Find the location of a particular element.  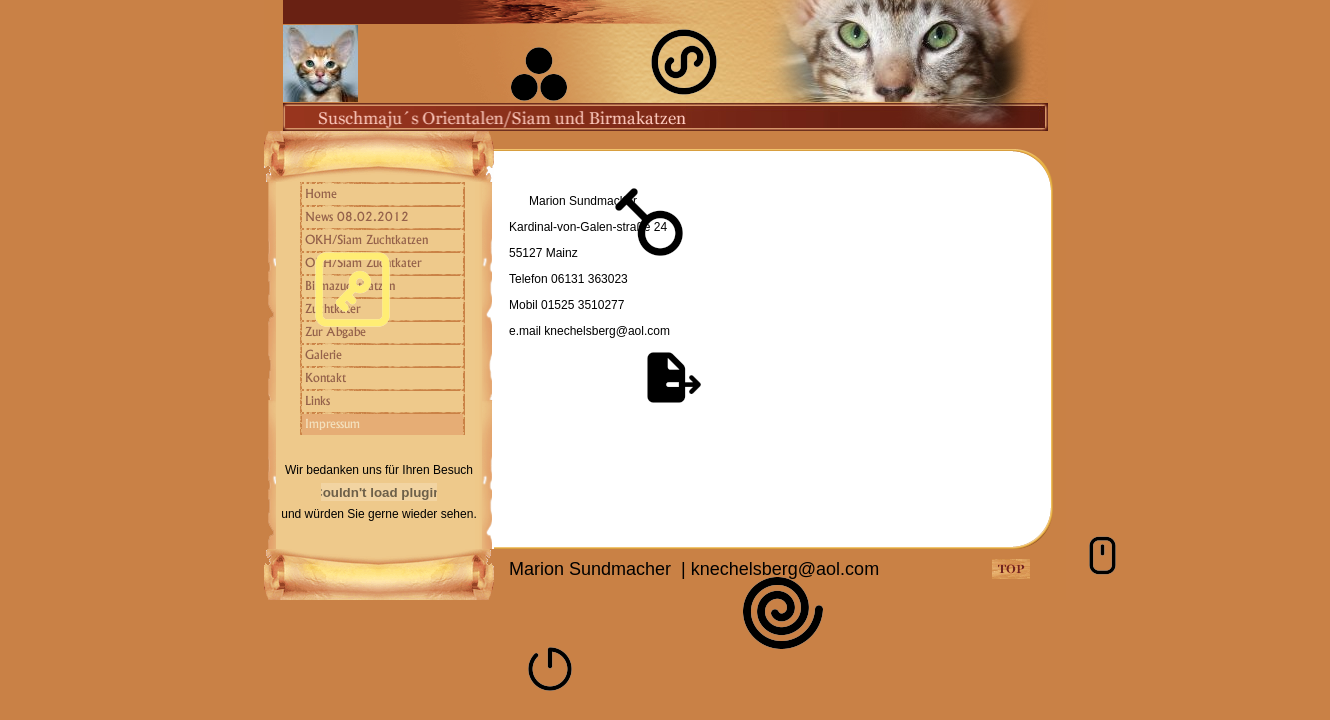

export file to another location or format is located at coordinates (672, 377).